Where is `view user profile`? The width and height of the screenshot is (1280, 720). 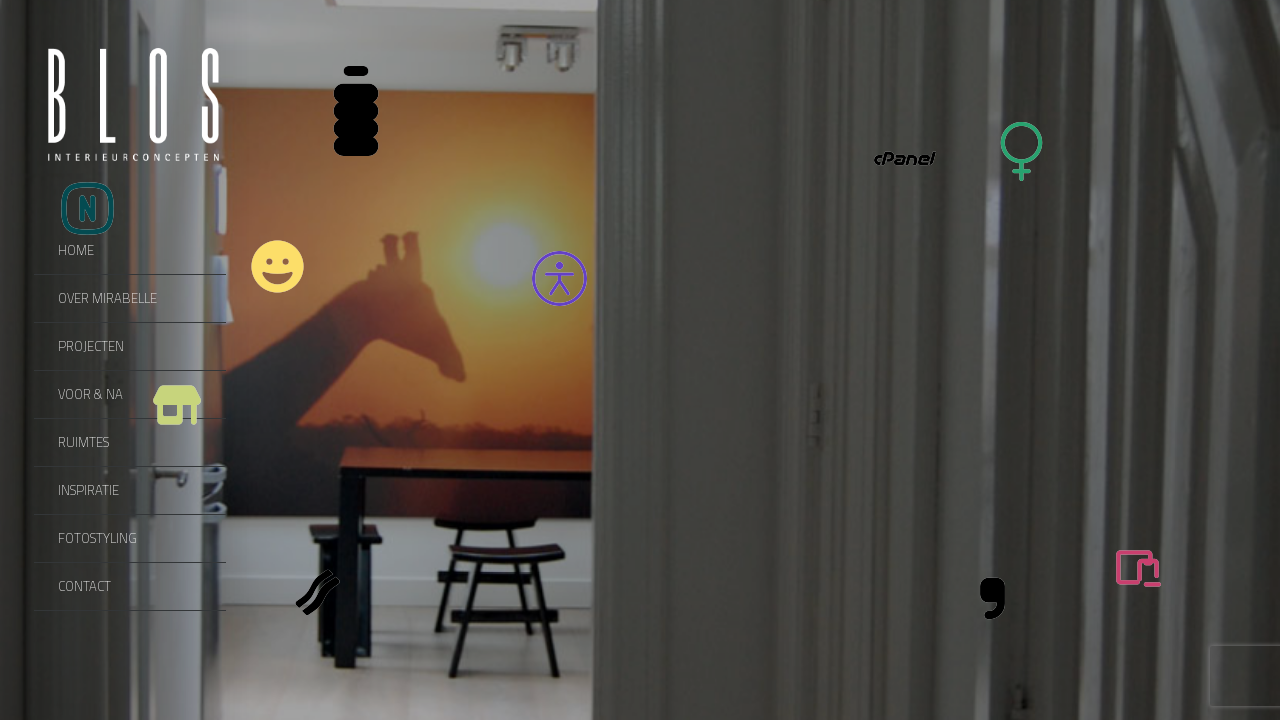 view user profile is located at coordinates (559, 278).